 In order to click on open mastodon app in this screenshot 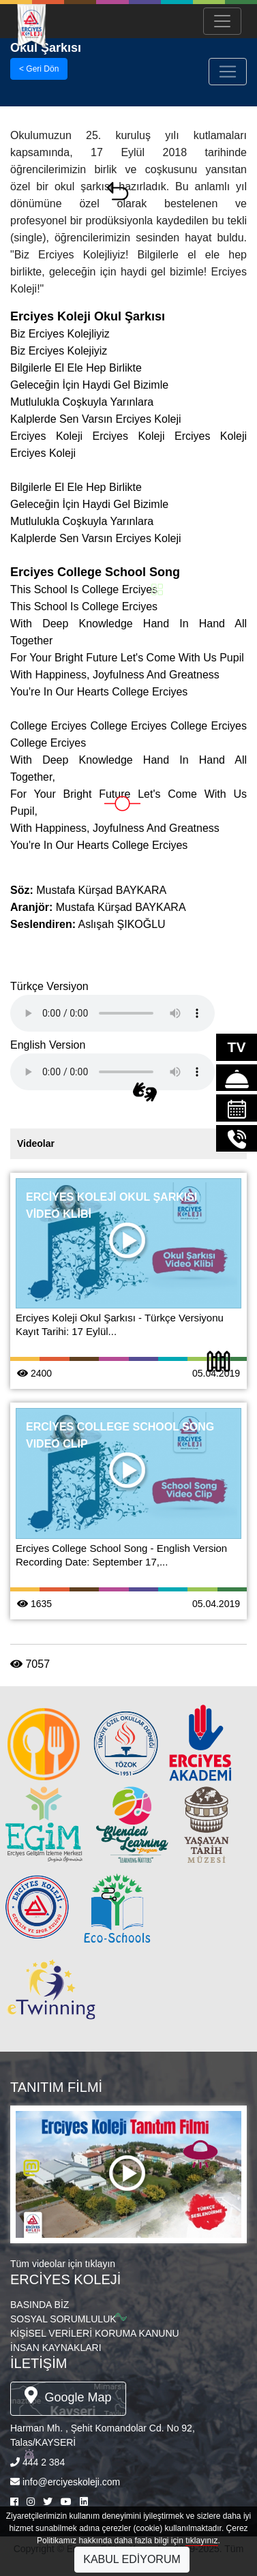, I will do `click(31, 2168)`.